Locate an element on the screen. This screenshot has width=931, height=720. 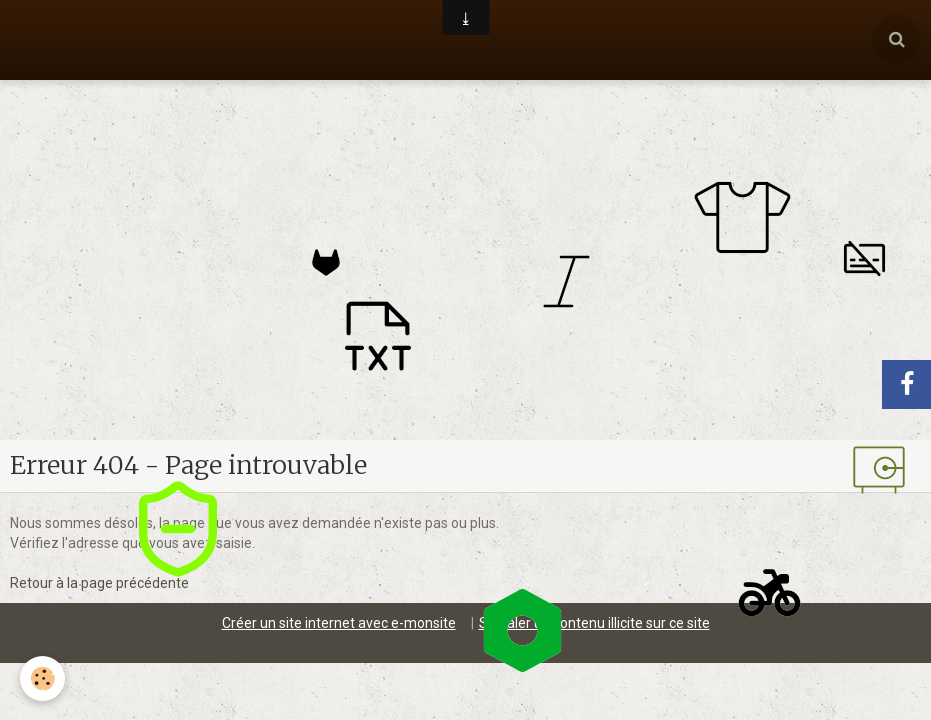
disable subtitles or closed captions is located at coordinates (864, 258).